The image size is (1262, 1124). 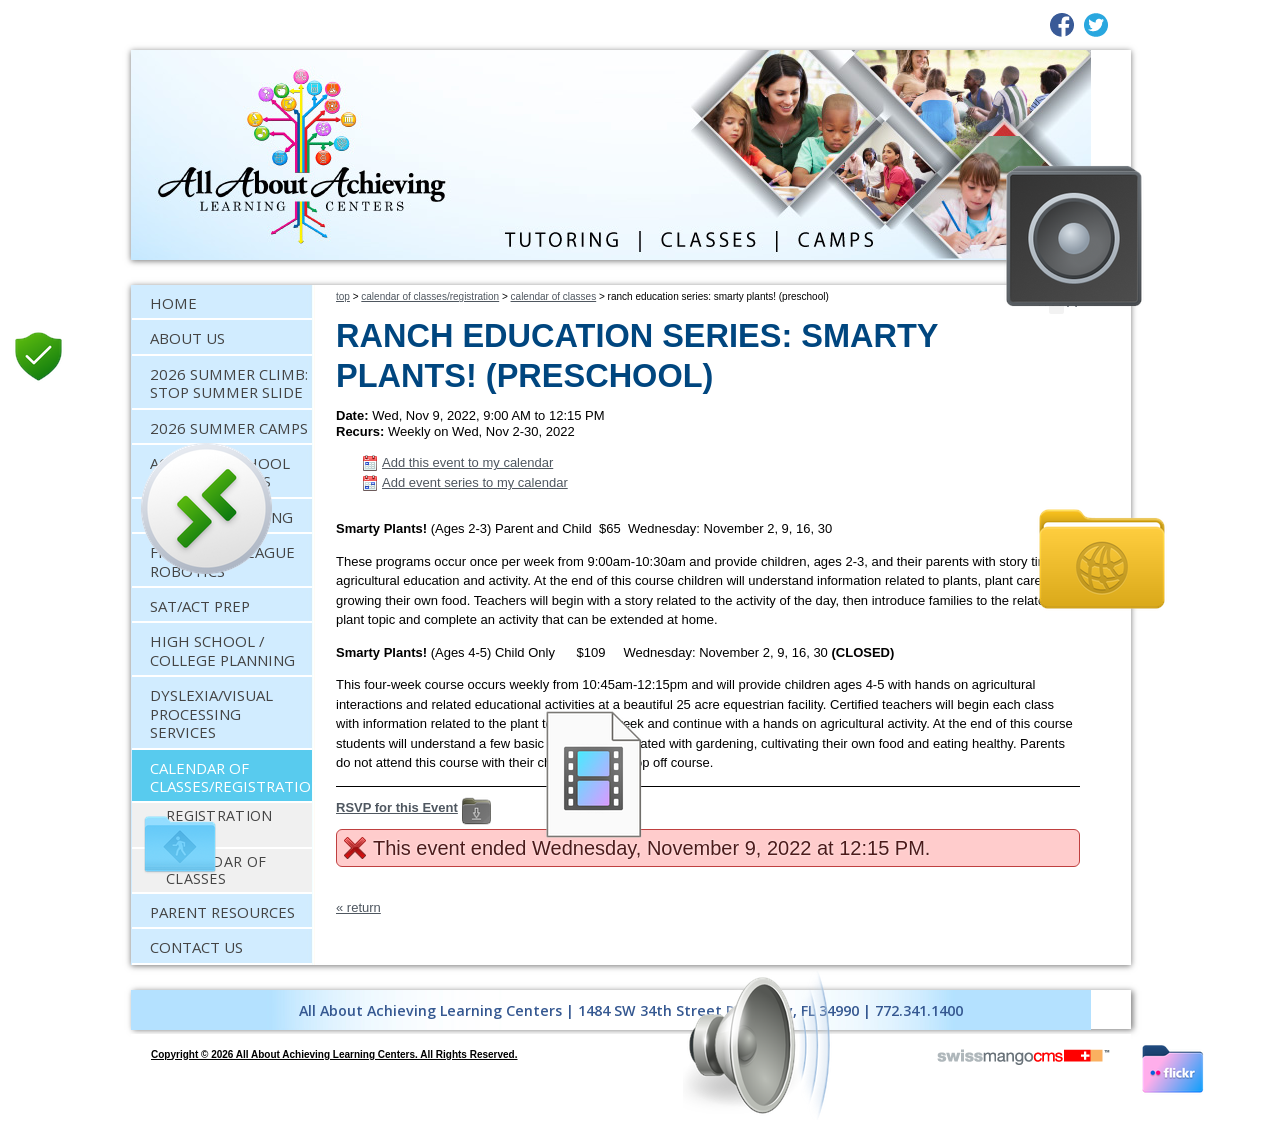 I want to click on access the public folder for shared files, so click(x=180, y=844).